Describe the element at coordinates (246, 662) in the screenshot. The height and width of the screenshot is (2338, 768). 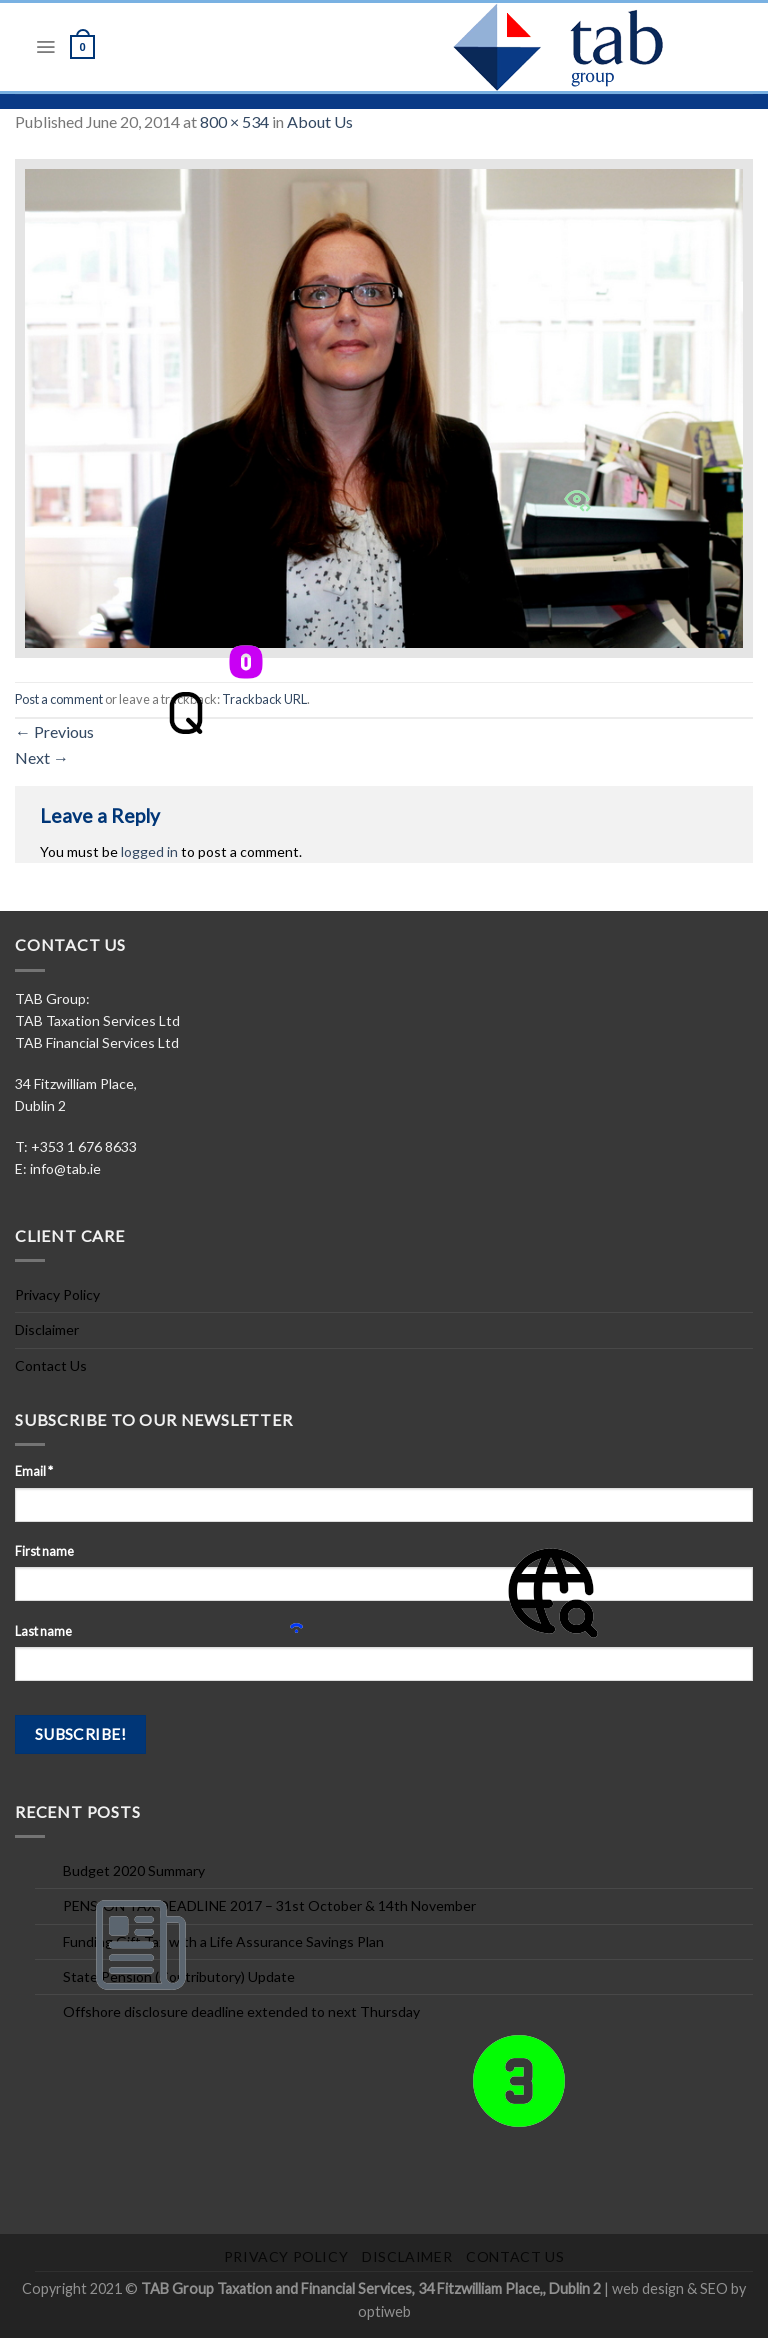
I see `indicates zero items or notifications` at that location.